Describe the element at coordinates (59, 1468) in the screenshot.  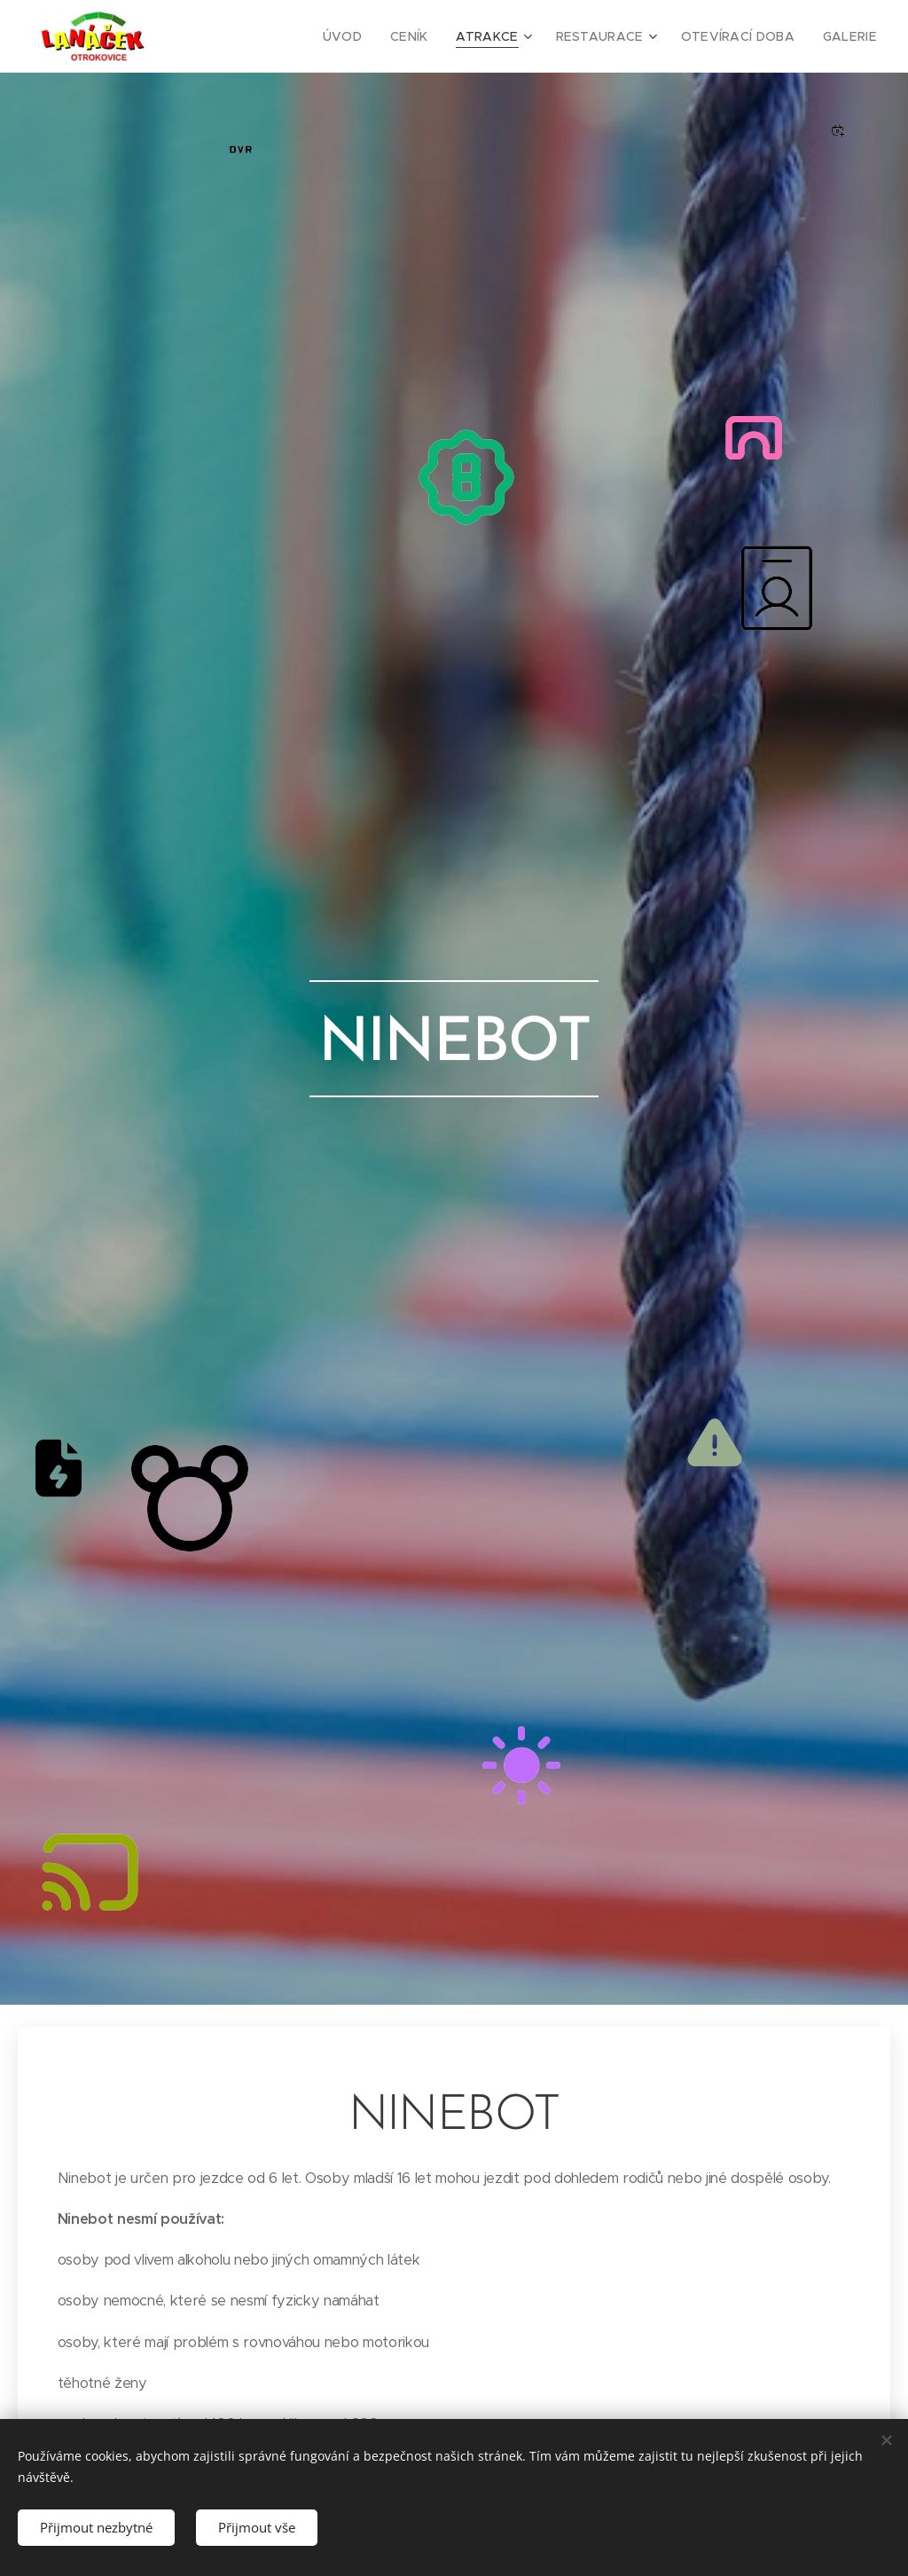
I see `open power or energy-related document` at that location.